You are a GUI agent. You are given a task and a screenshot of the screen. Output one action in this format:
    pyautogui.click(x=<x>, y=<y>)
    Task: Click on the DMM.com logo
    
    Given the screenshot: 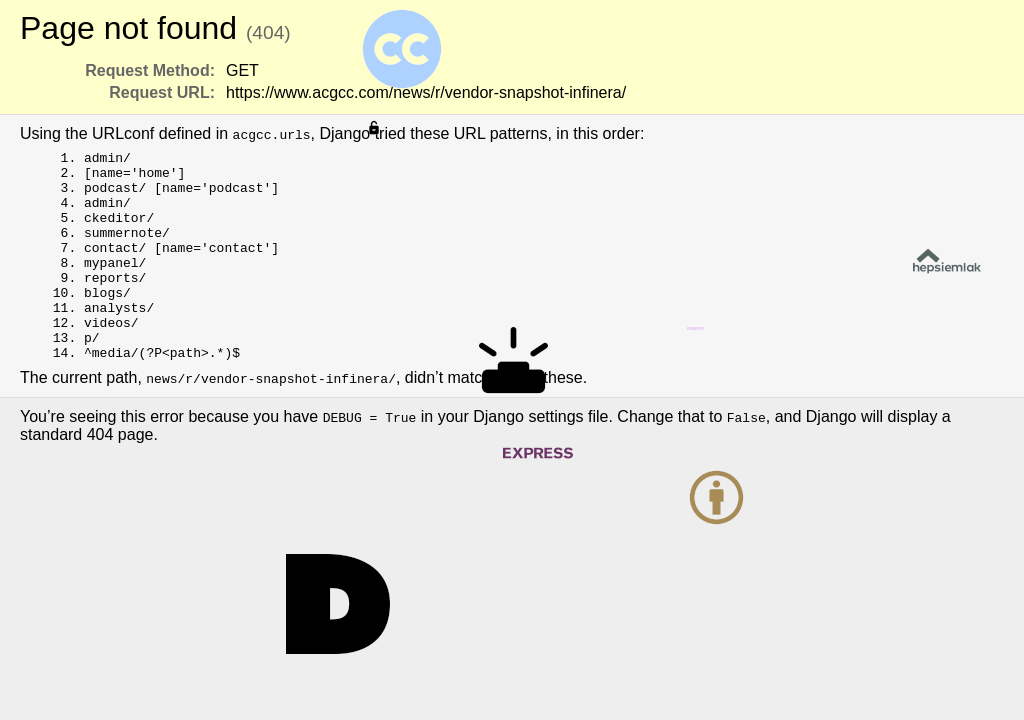 What is the action you would take?
    pyautogui.click(x=338, y=604)
    